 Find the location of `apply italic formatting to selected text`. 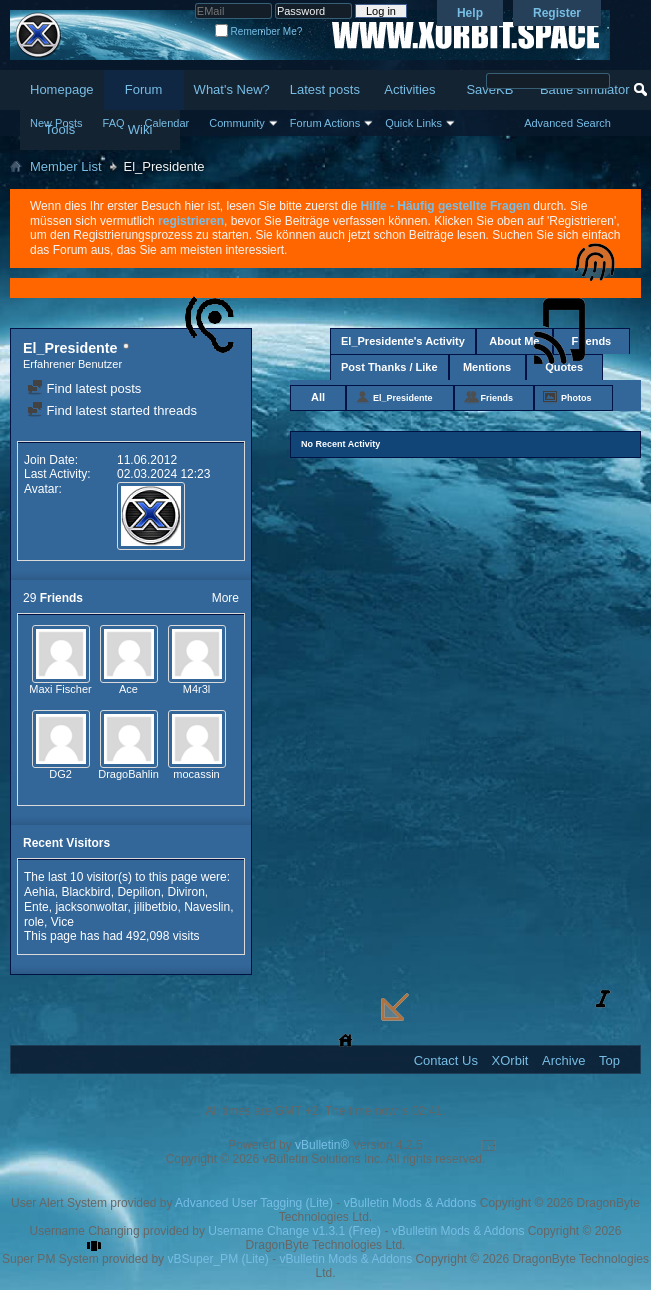

apply italic formatting to selected text is located at coordinates (603, 1000).